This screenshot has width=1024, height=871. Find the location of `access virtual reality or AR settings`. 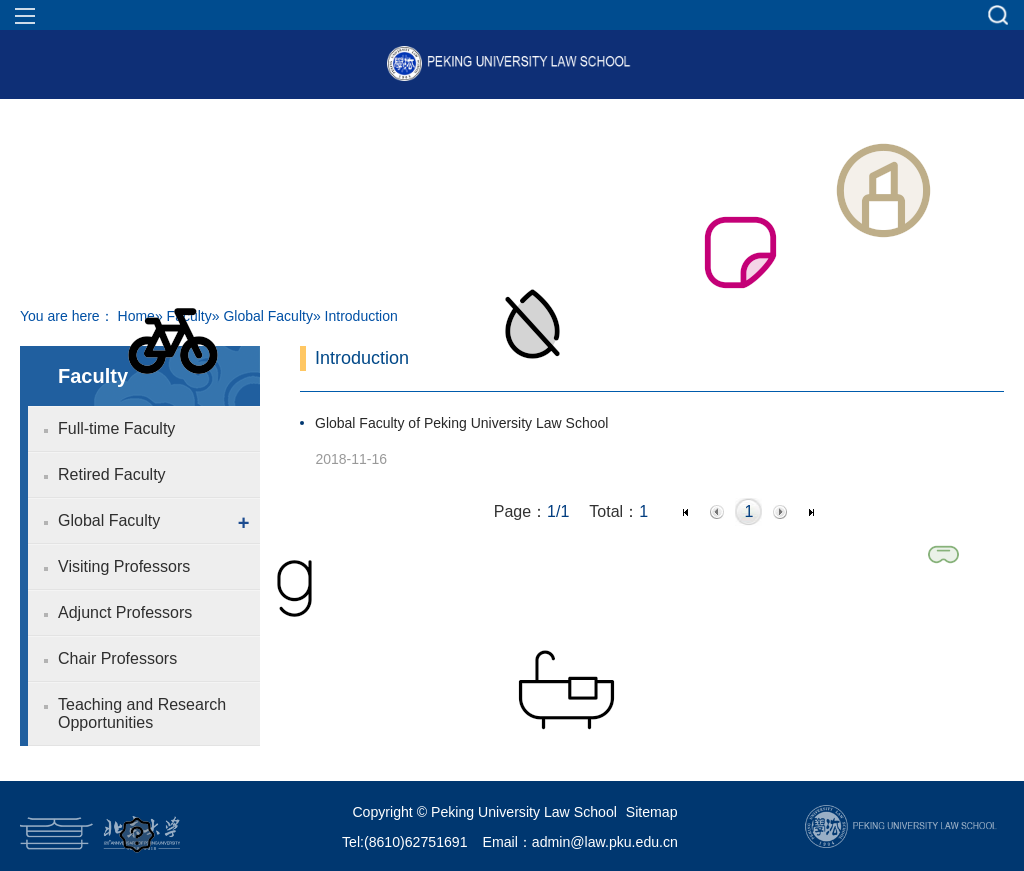

access virtual reality or AR settings is located at coordinates (943, 554).